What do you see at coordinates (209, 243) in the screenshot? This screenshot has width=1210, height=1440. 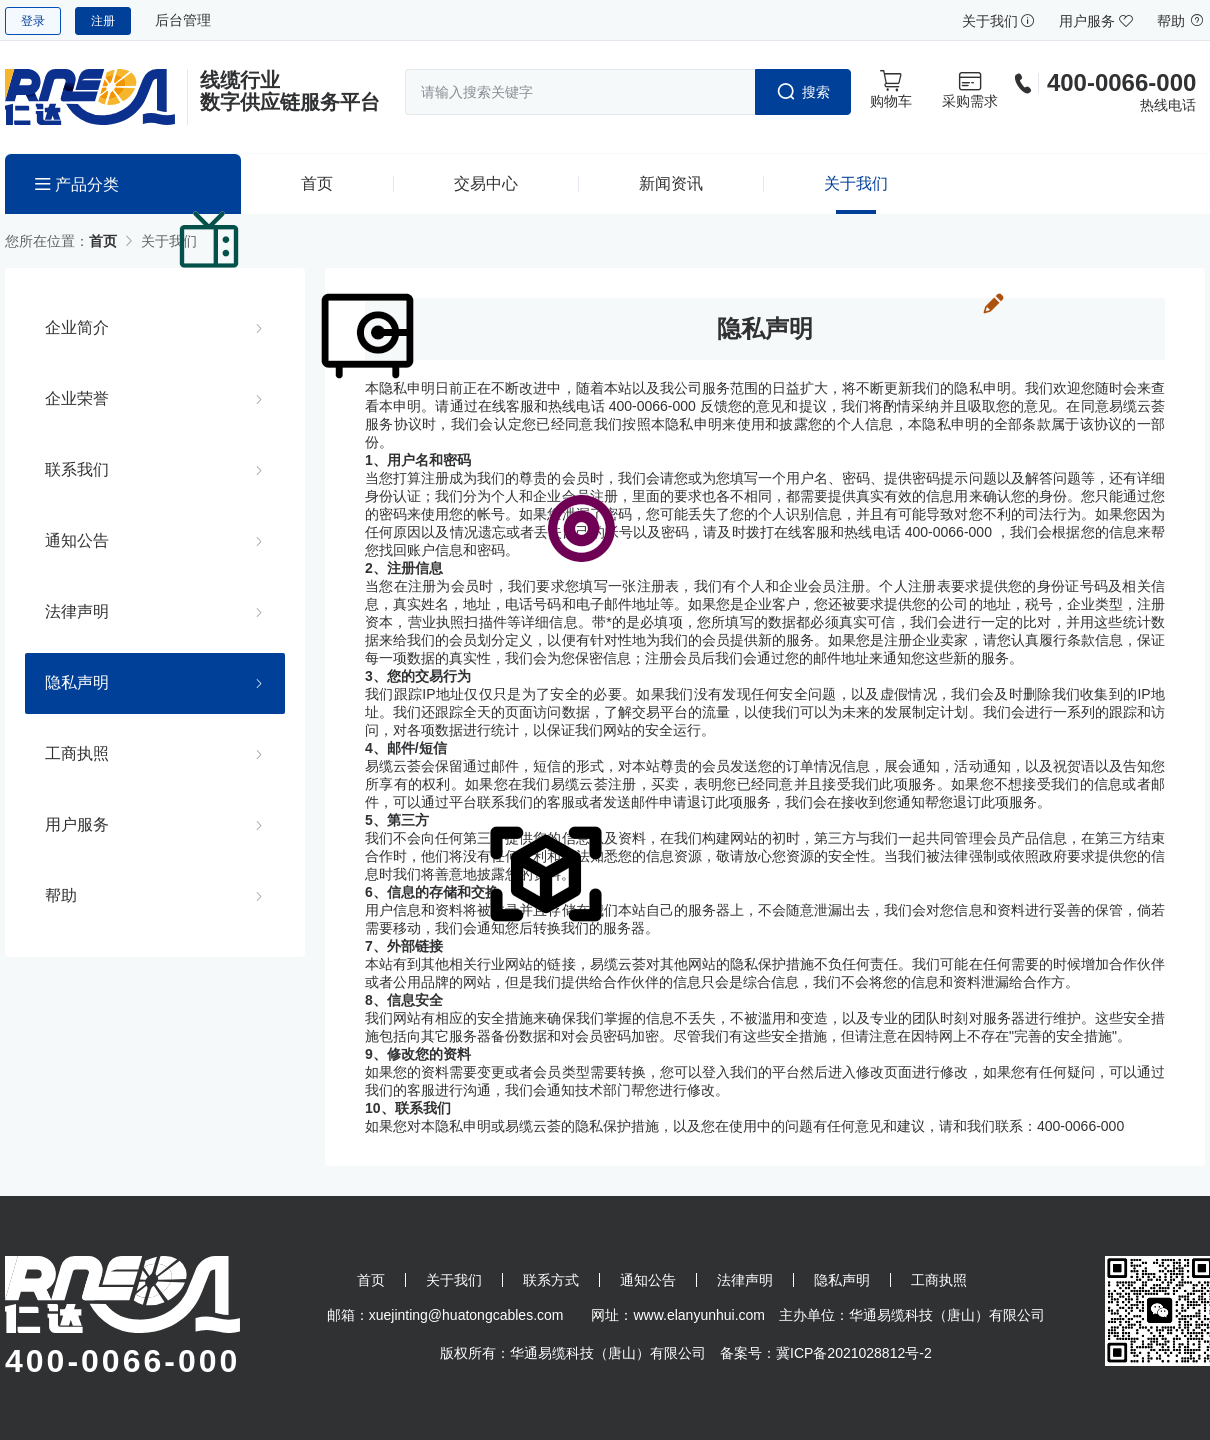 I see `access TV or video streaming content` at bounding box center [209, 243].